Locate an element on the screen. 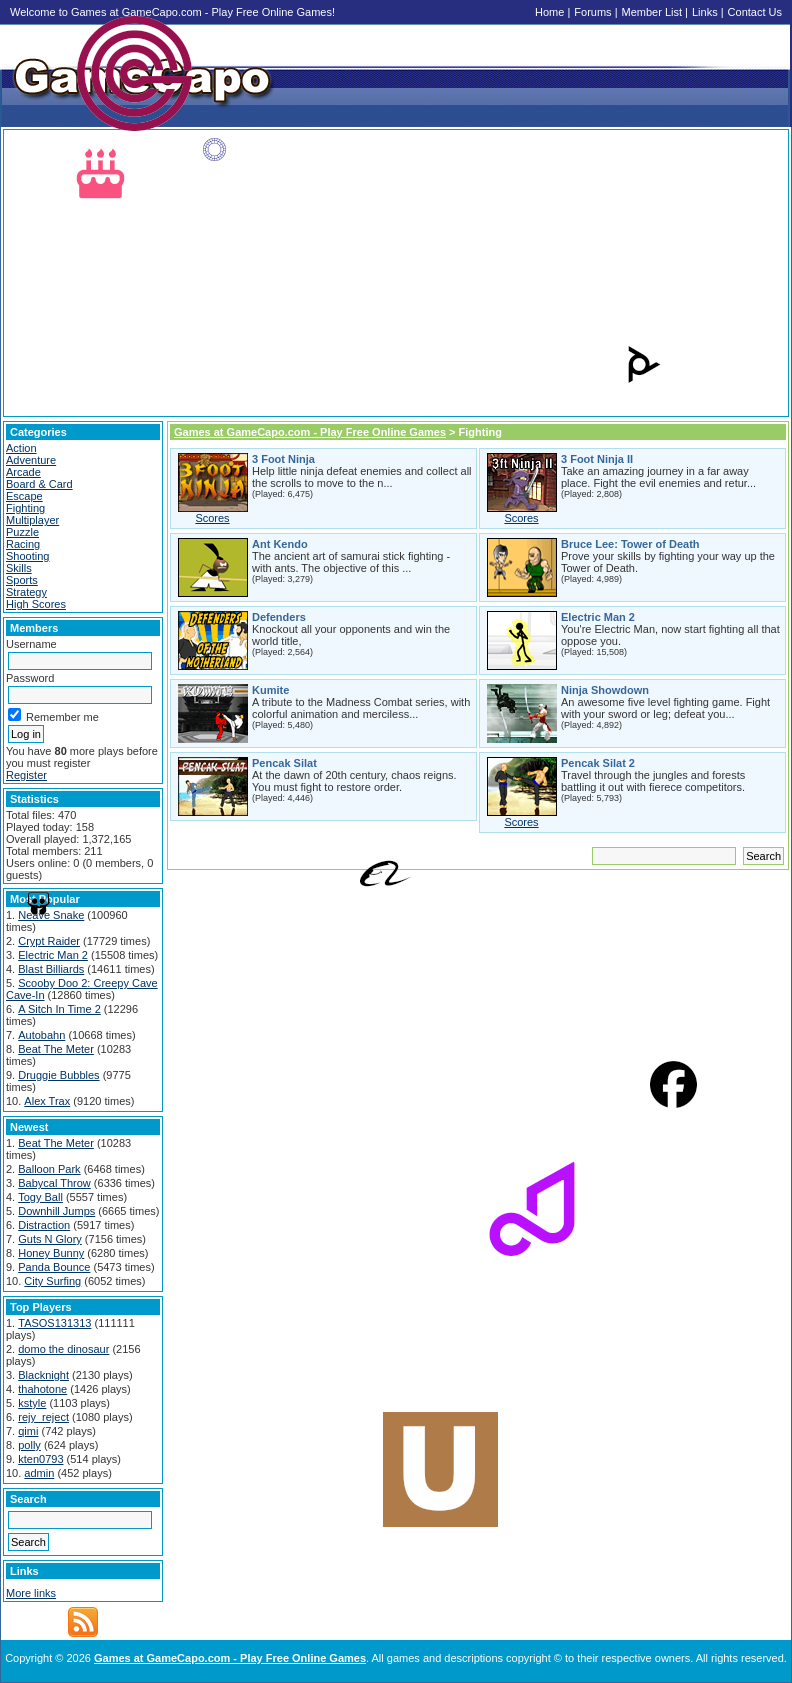 This screenshot has height=1683, width=792. open slideshare app is located at coordinates (38, 903).